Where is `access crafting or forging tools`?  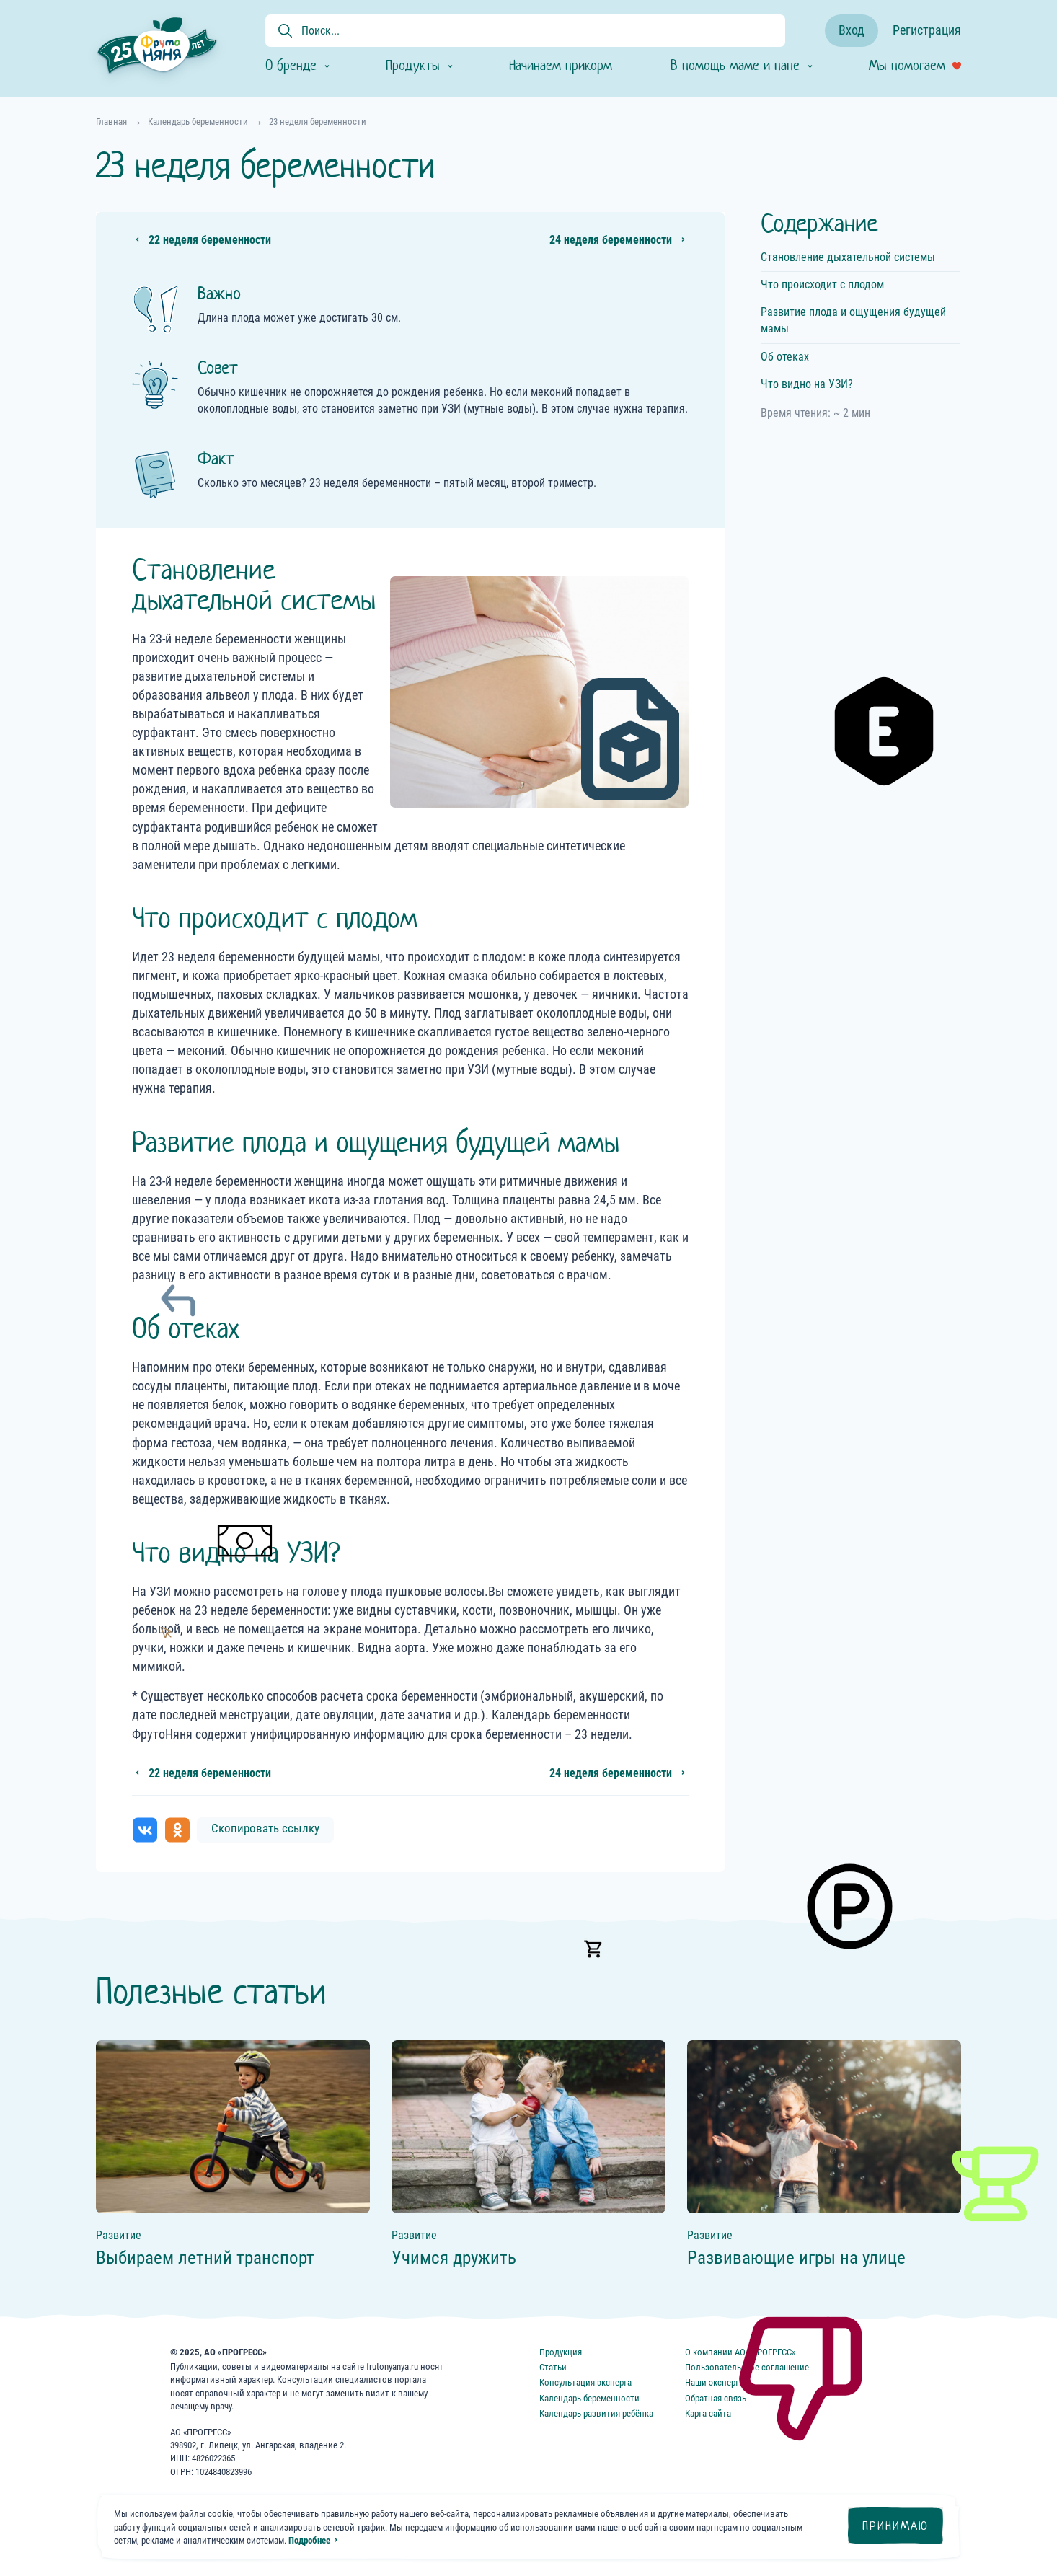 access crafting or forging tools is located at coordinates (995, 2182).